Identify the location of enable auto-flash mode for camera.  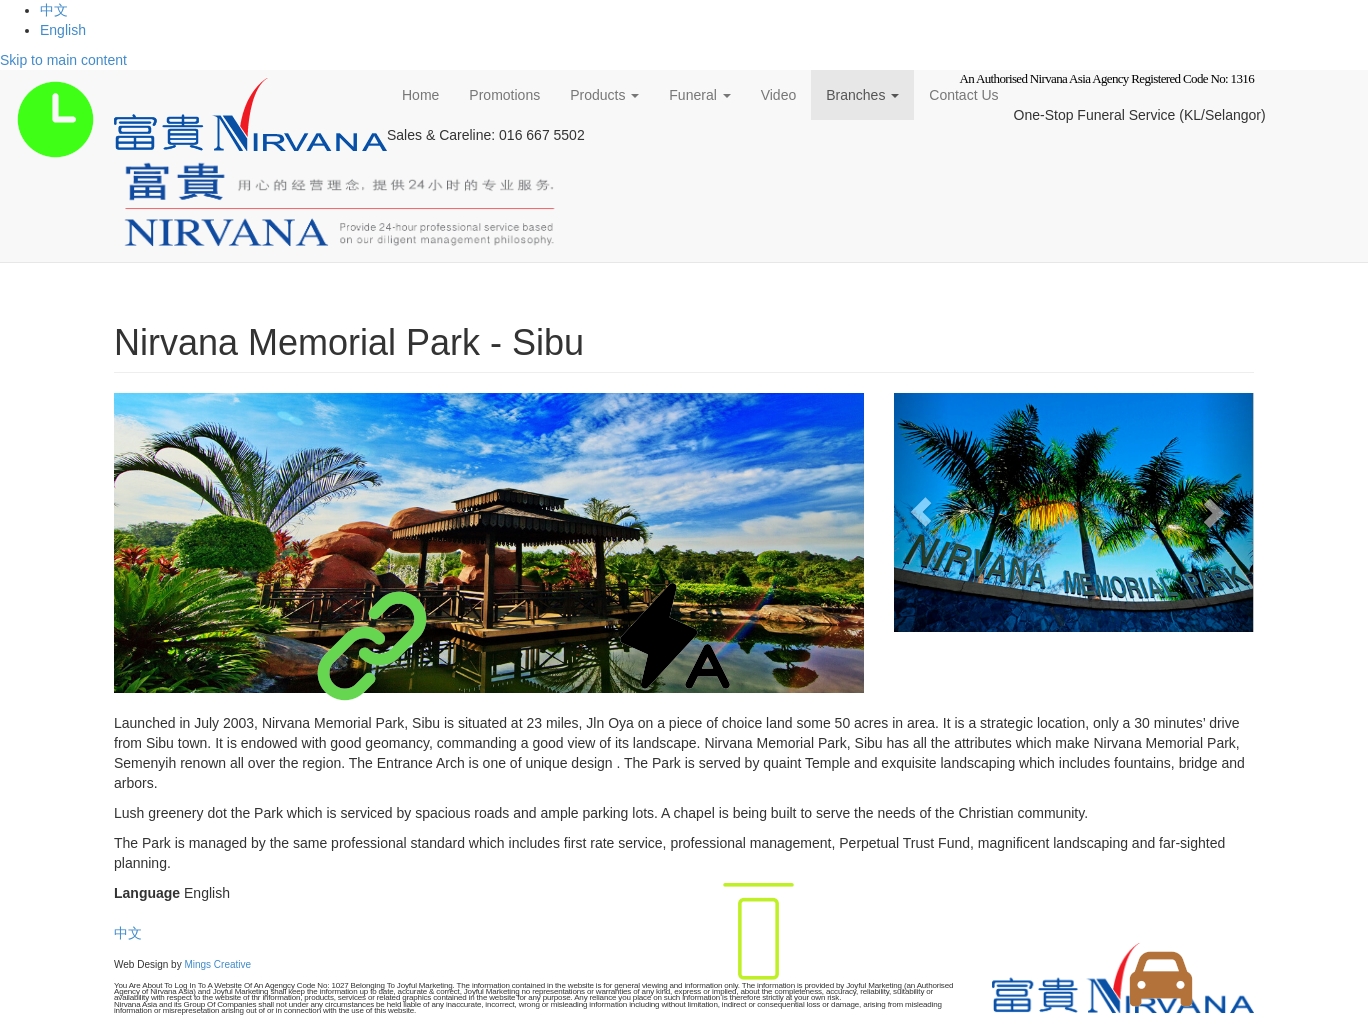
(673, 640).